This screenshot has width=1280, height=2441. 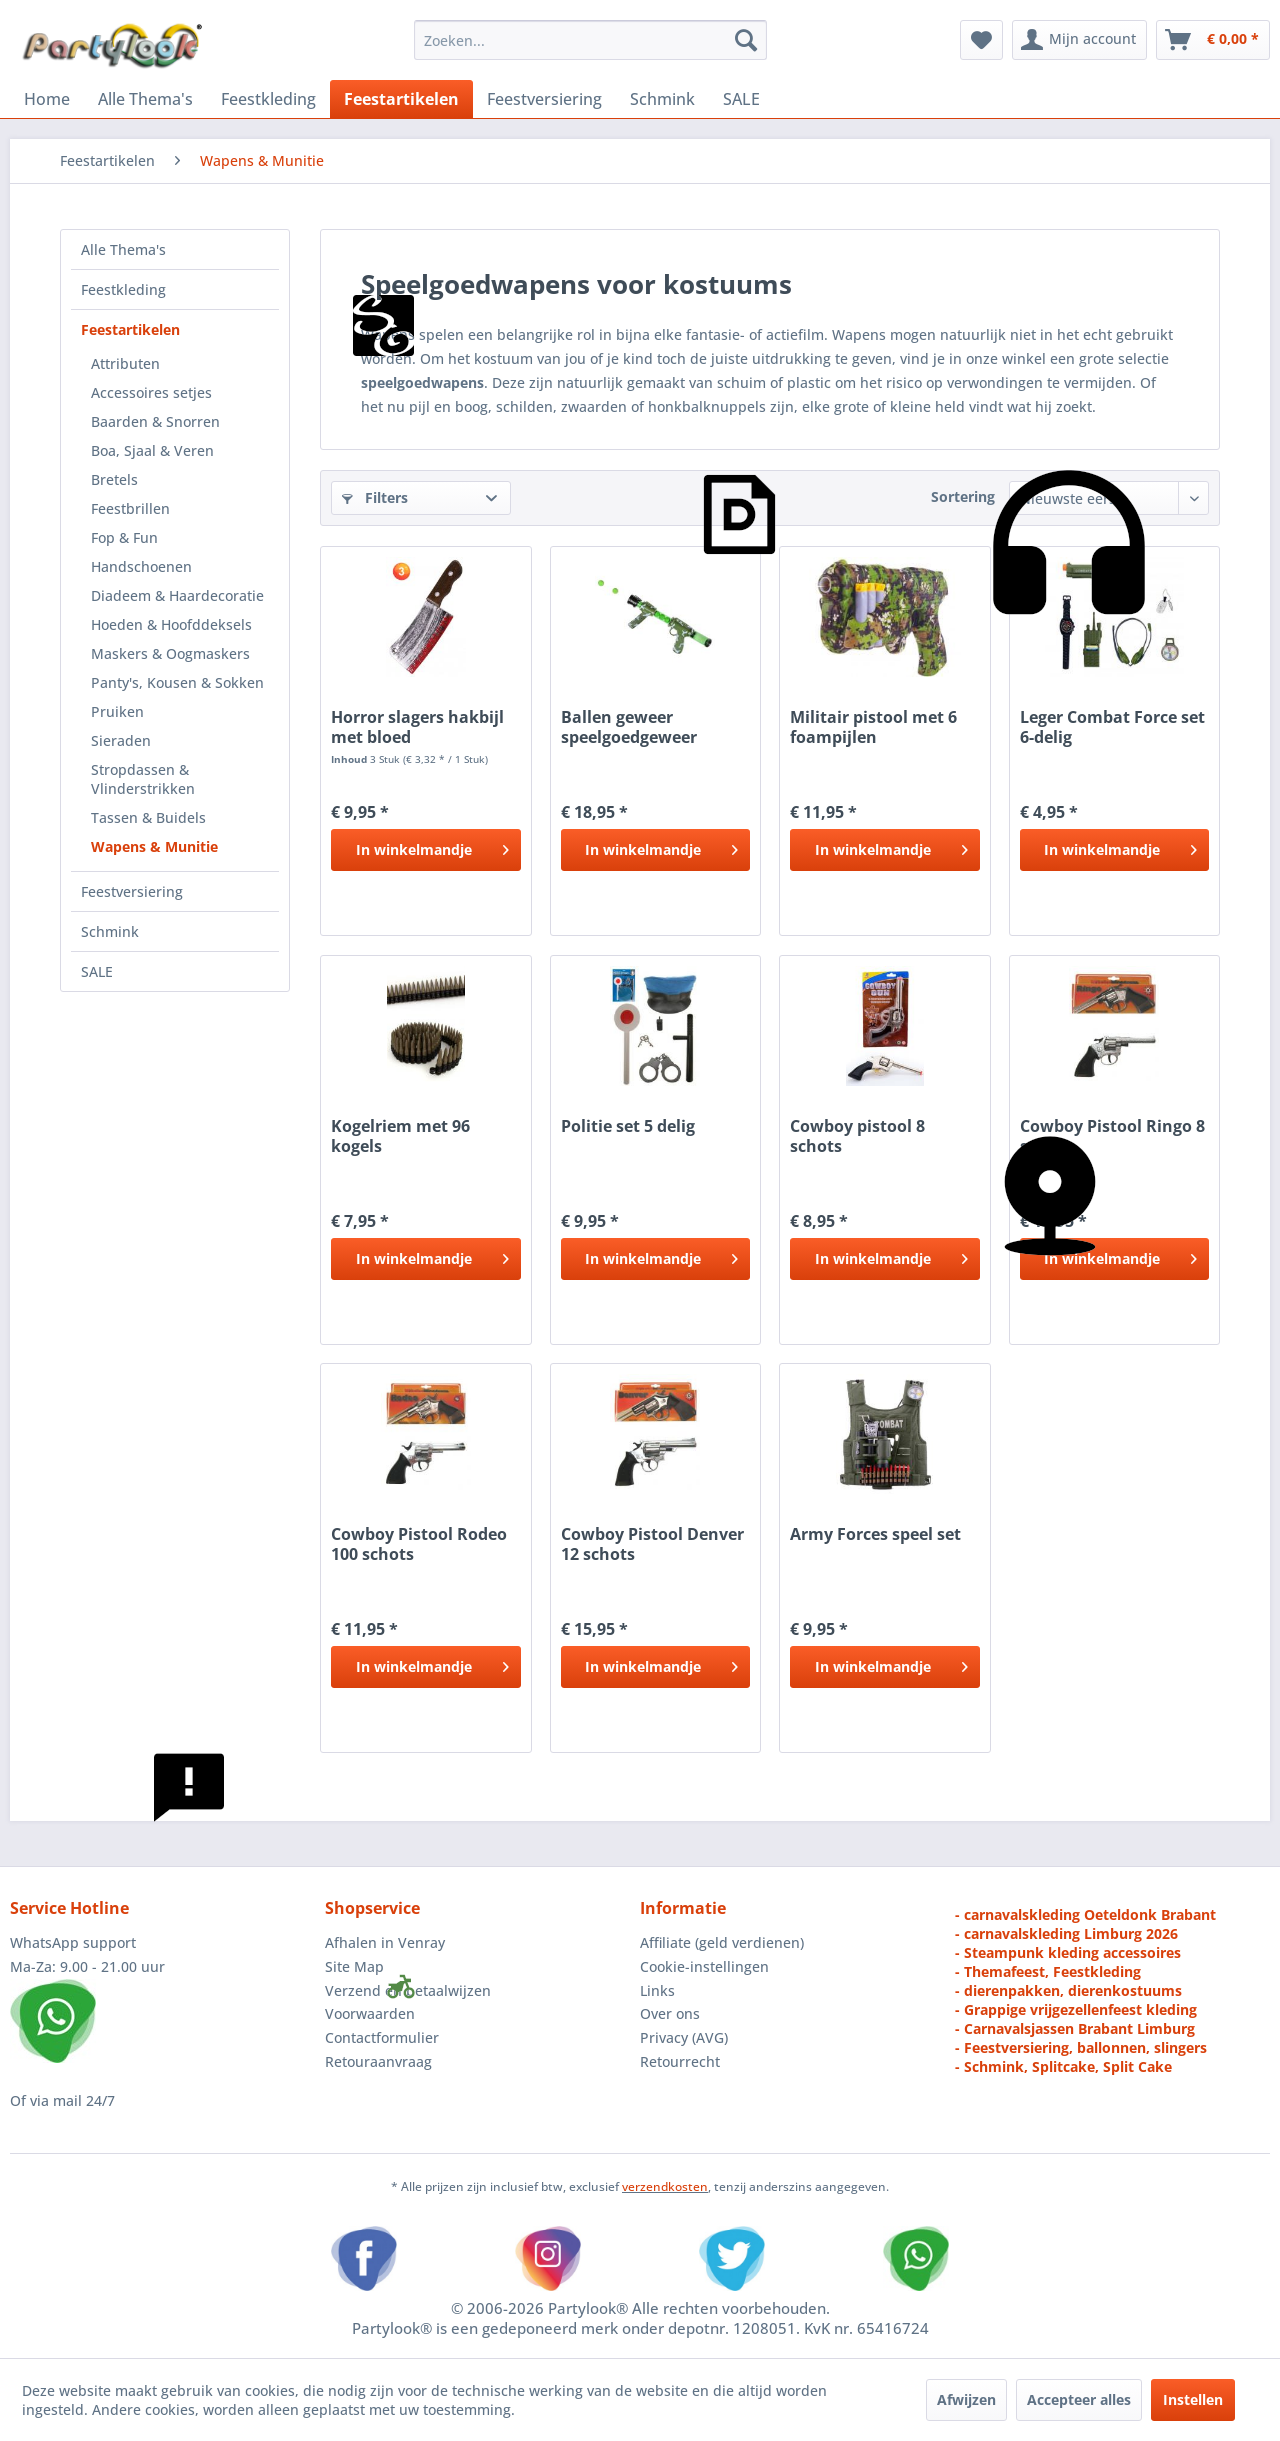 I want to click on access audio or music playback, so click(x=1069, y=546).